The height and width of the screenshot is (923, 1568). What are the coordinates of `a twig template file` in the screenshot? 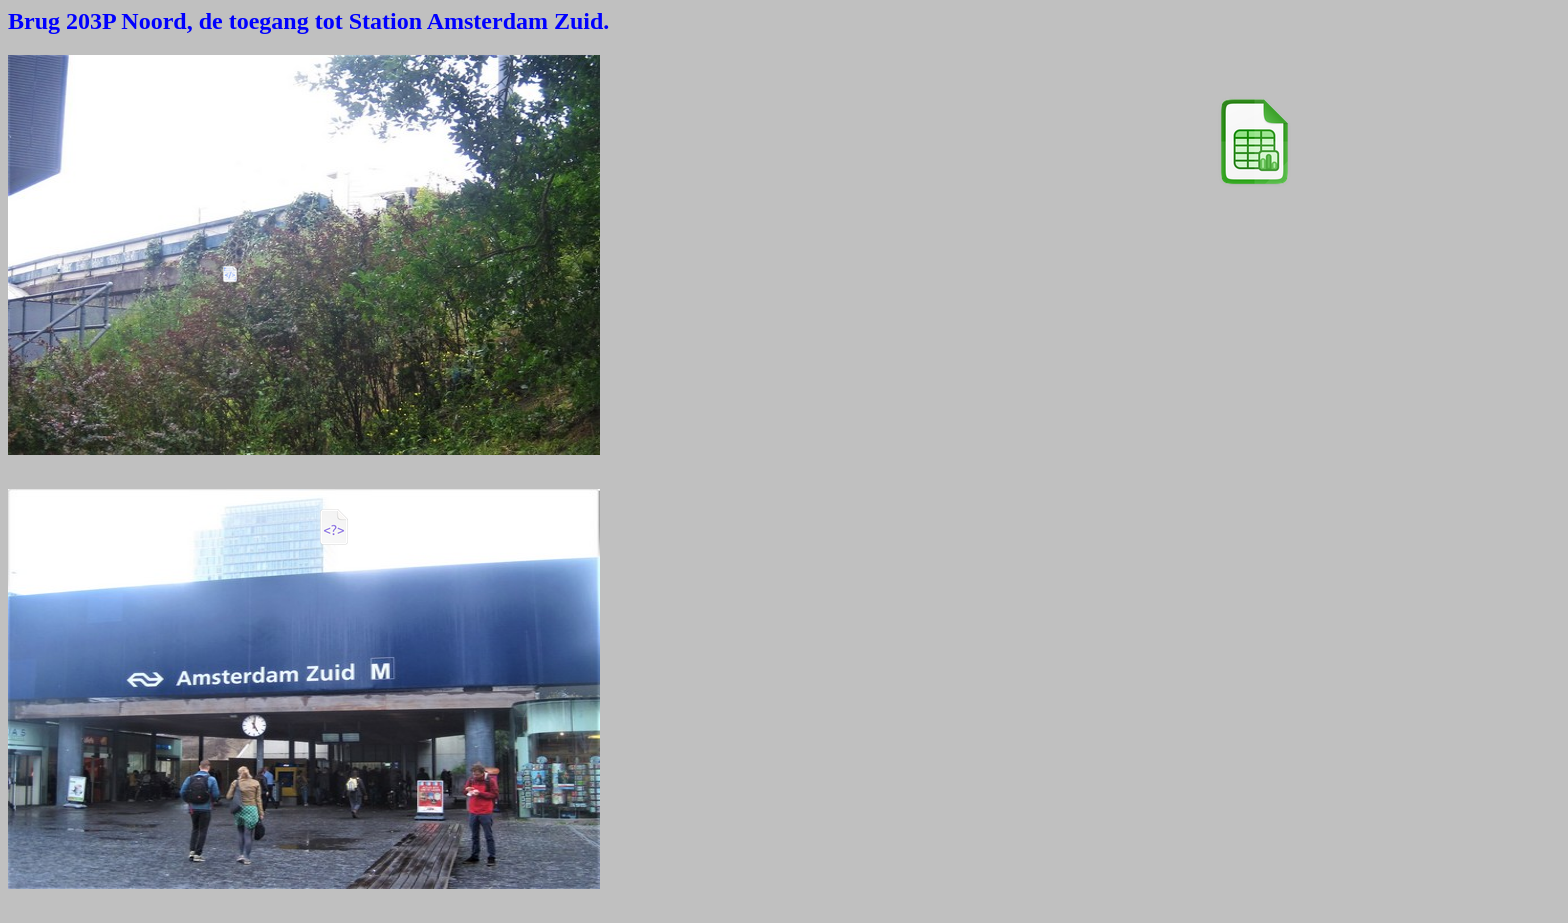 It's located at (230, 274).